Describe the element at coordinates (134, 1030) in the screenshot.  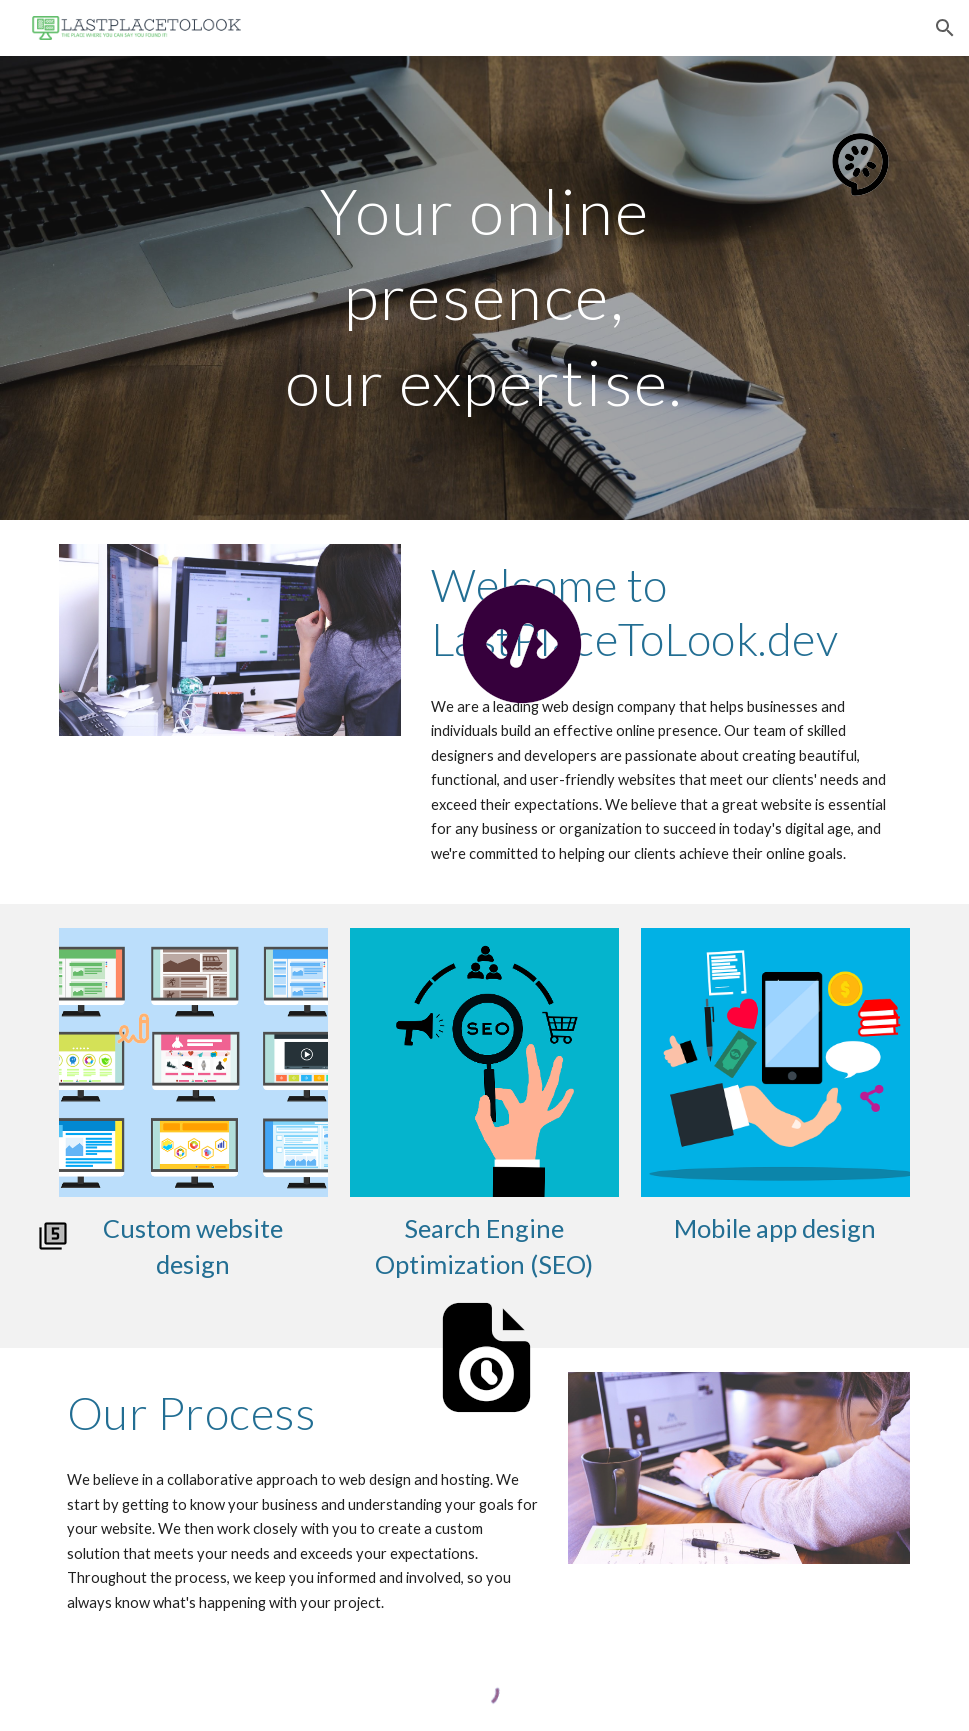
I see `sign a document or form` at that location.